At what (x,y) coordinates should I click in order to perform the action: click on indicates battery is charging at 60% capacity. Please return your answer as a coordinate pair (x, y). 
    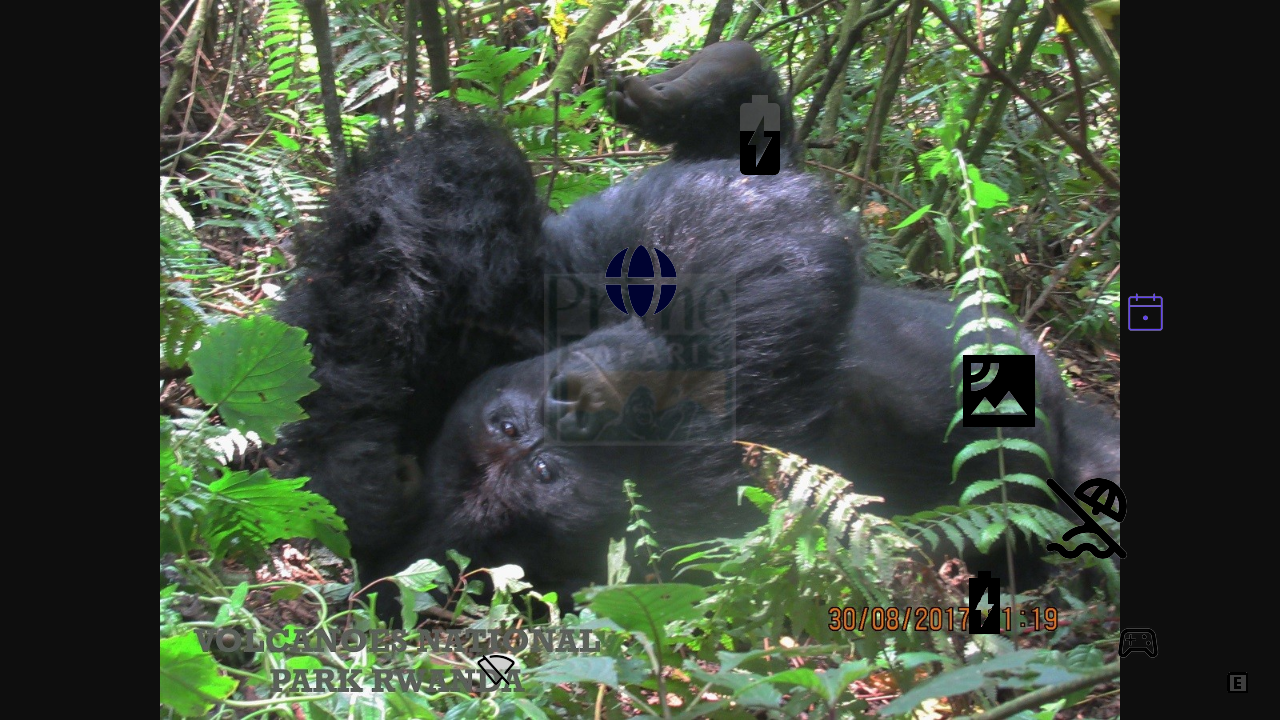
    Looking at the image, I should click on (760, 135).